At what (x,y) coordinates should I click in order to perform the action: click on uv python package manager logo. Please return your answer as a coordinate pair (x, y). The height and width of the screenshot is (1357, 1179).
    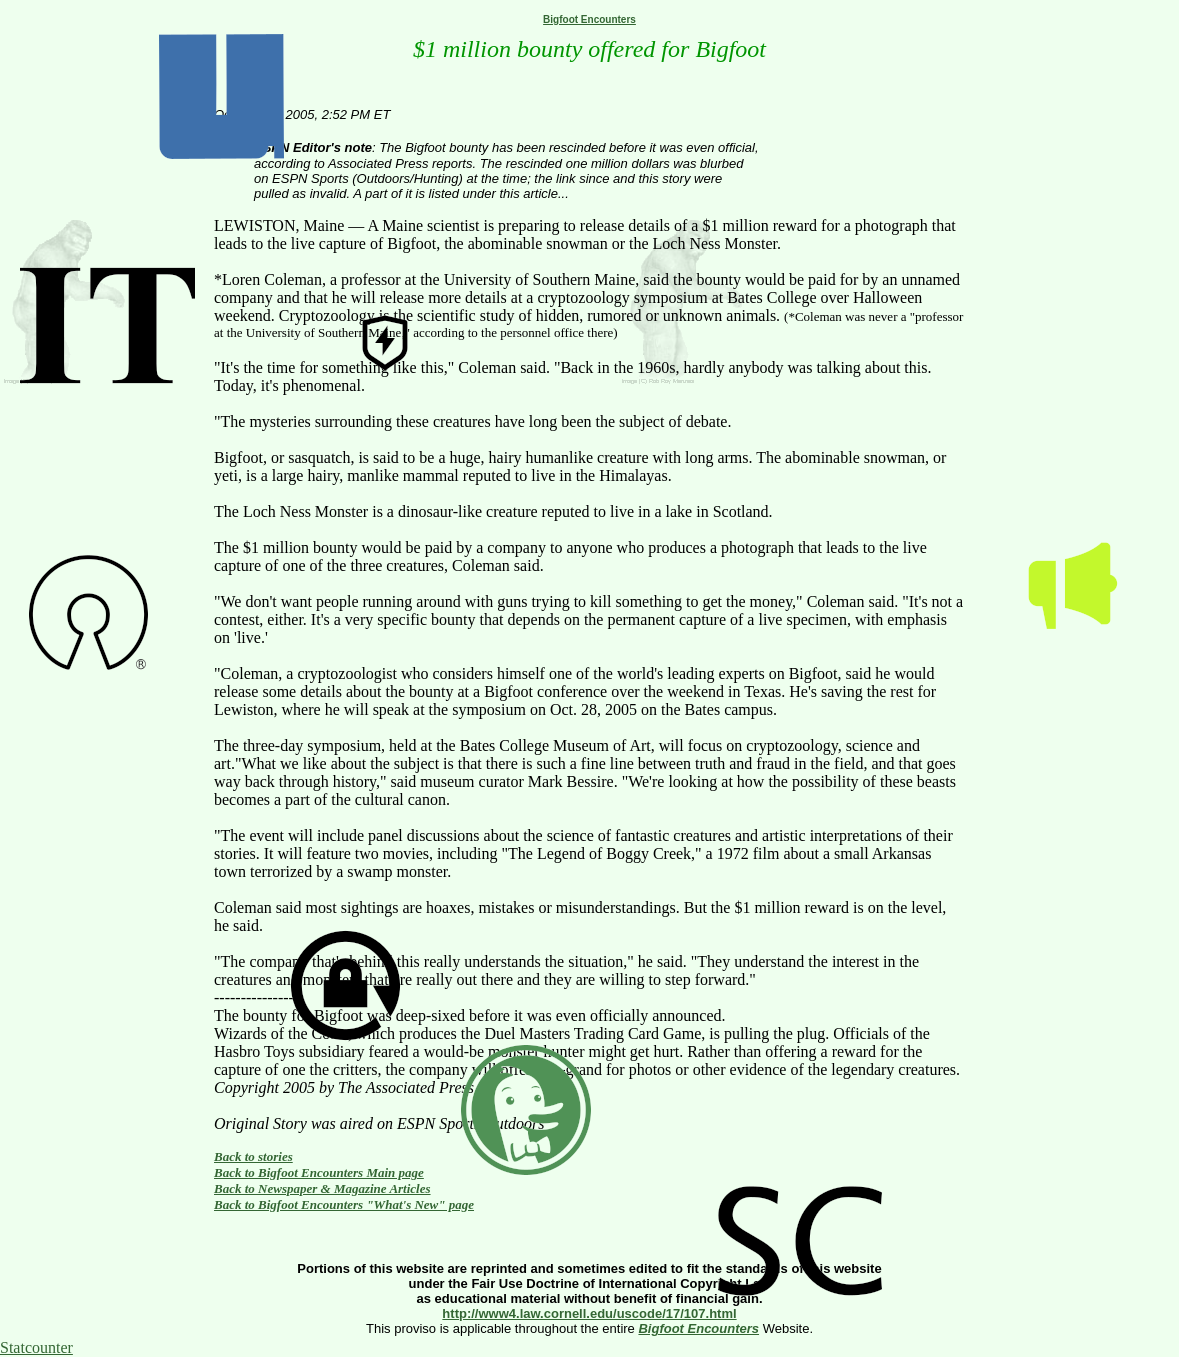
    Looking at the image, I should click on (221, 96).